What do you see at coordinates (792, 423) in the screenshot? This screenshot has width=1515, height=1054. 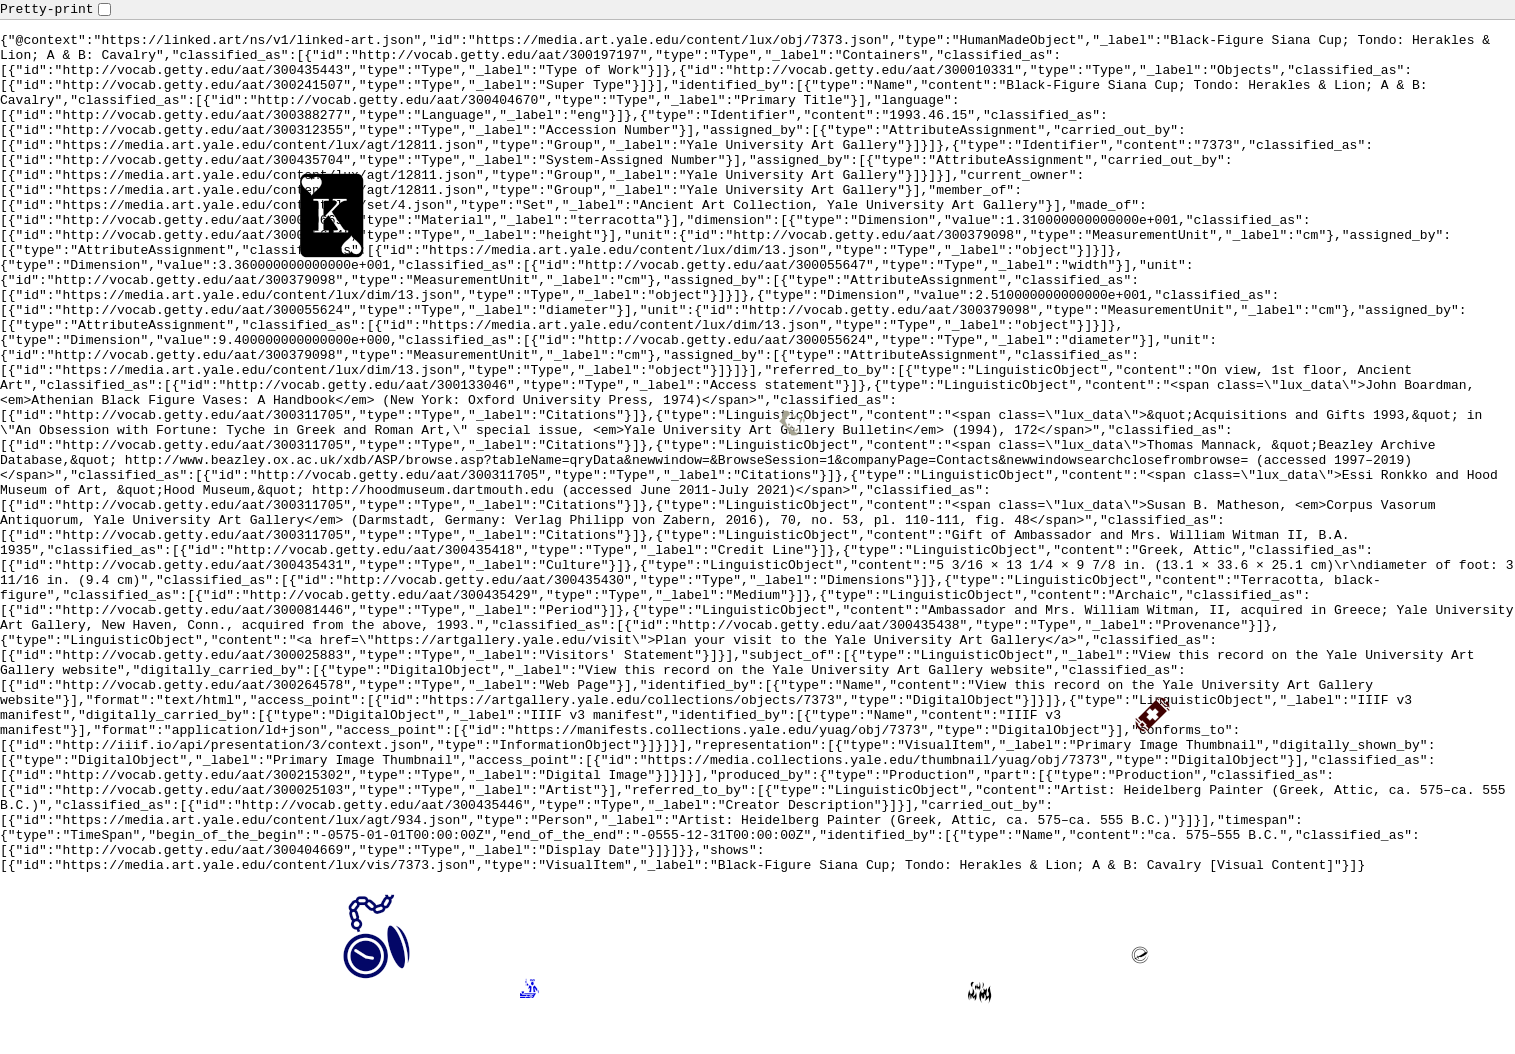 I see `jawbone item in a game inventory` at bounding box center [792, 423].